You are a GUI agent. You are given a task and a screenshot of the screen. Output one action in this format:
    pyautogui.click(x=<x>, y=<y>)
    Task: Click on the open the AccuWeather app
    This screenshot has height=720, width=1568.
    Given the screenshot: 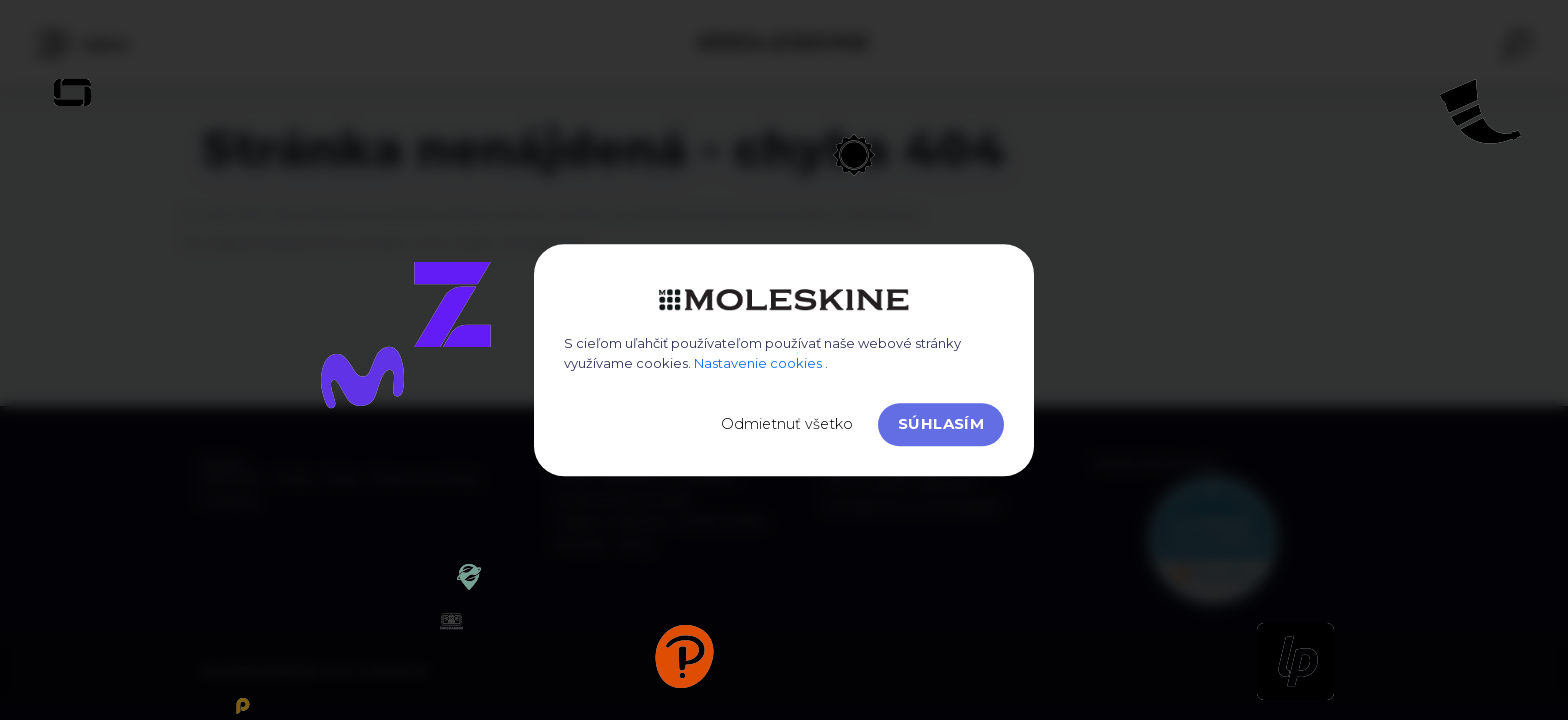 What is the action you would take?
    pyautogui.click(x=854, y=155)
    